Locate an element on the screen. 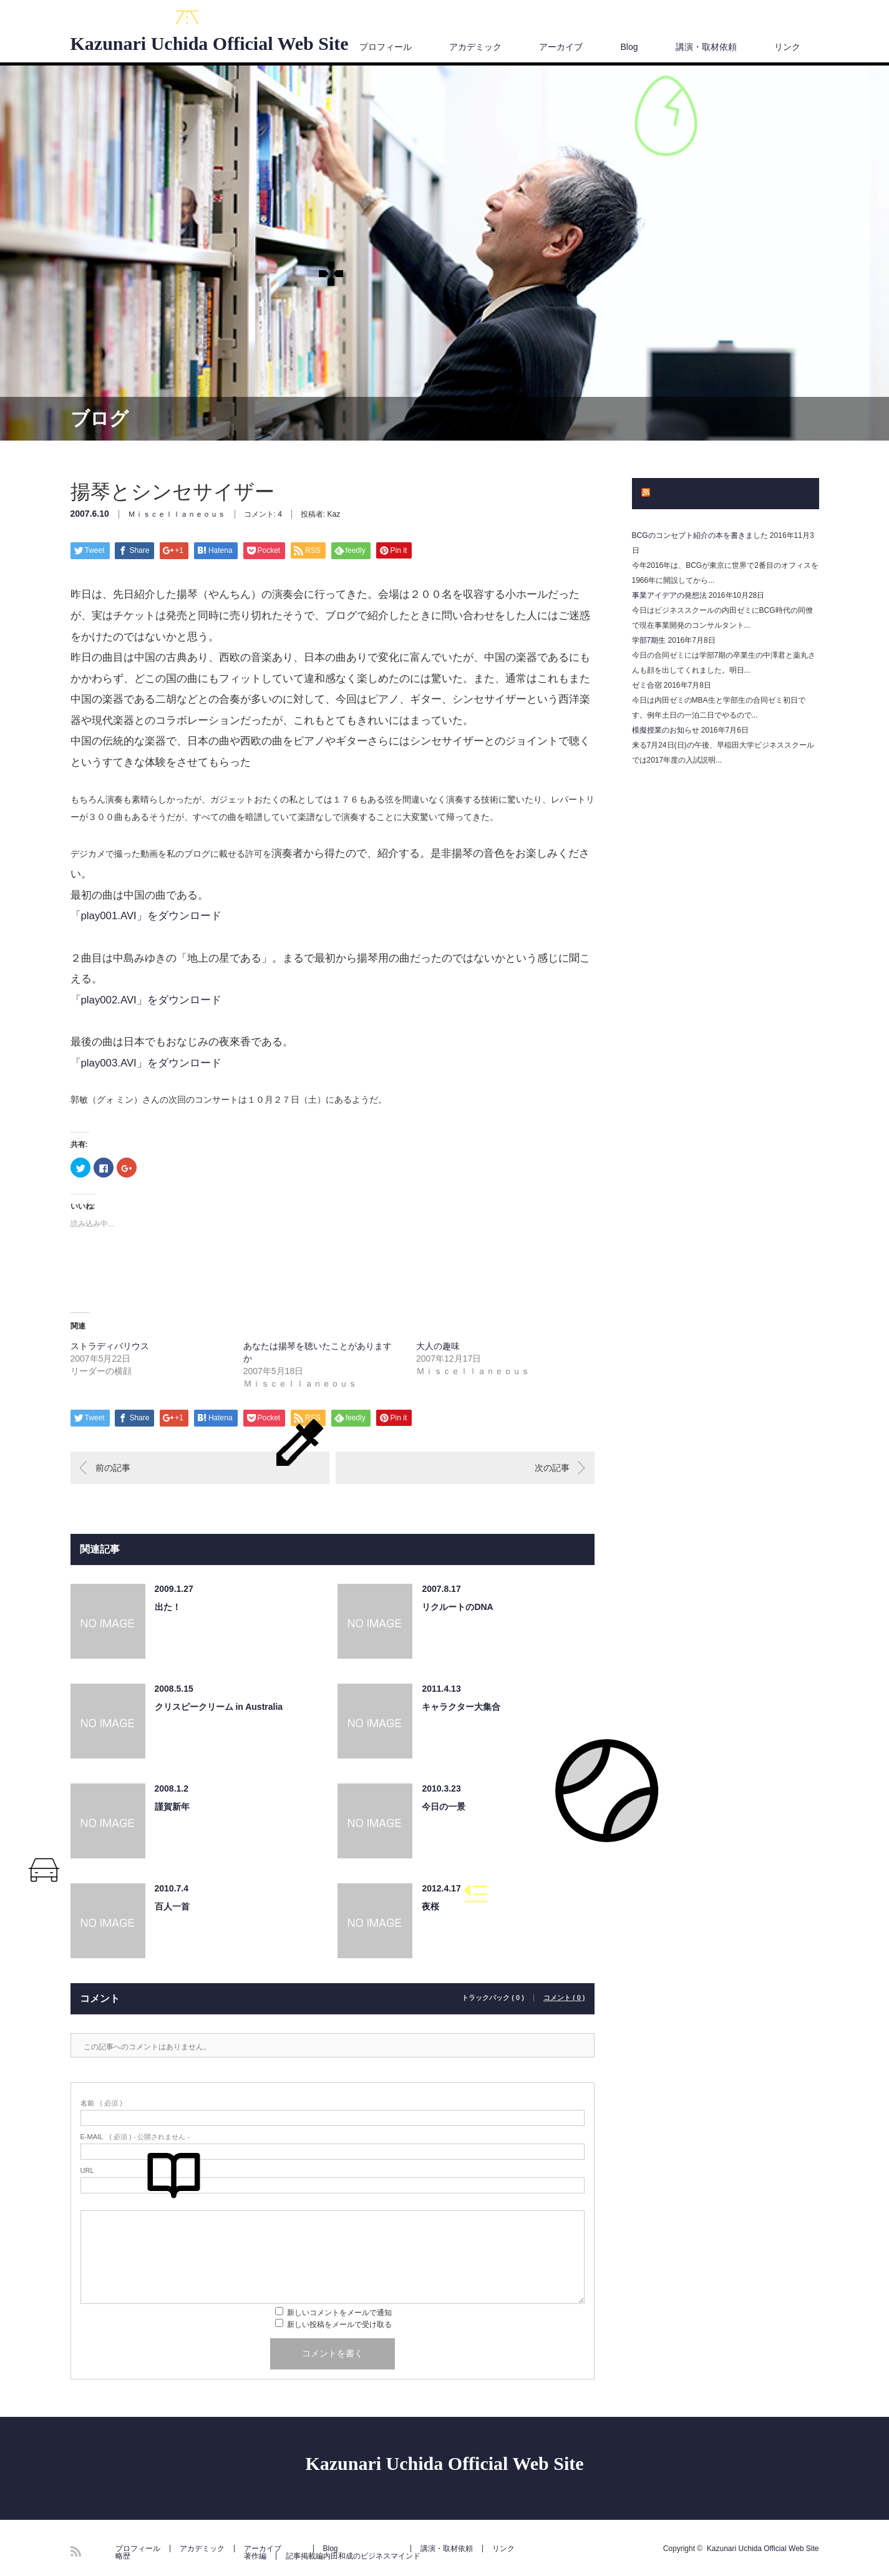 This screenshot has width=889, height=2576. view directions or navigation route is located at coordinates (187, 17).